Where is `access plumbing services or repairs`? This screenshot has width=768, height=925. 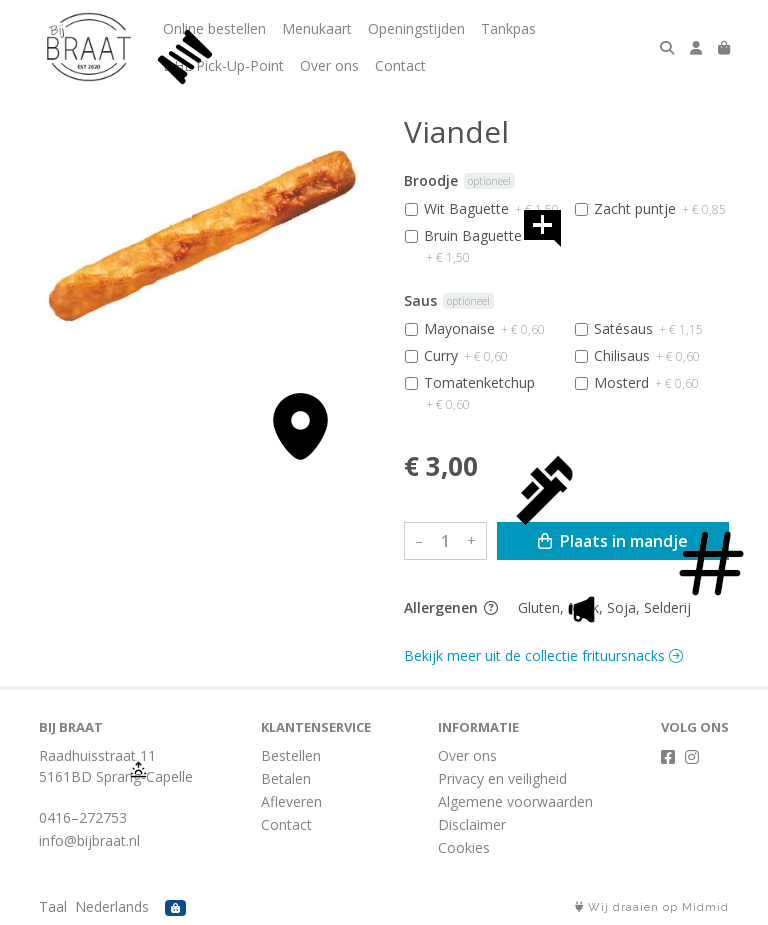 access plumbing services or repairs is located at coordinates (544, 490).